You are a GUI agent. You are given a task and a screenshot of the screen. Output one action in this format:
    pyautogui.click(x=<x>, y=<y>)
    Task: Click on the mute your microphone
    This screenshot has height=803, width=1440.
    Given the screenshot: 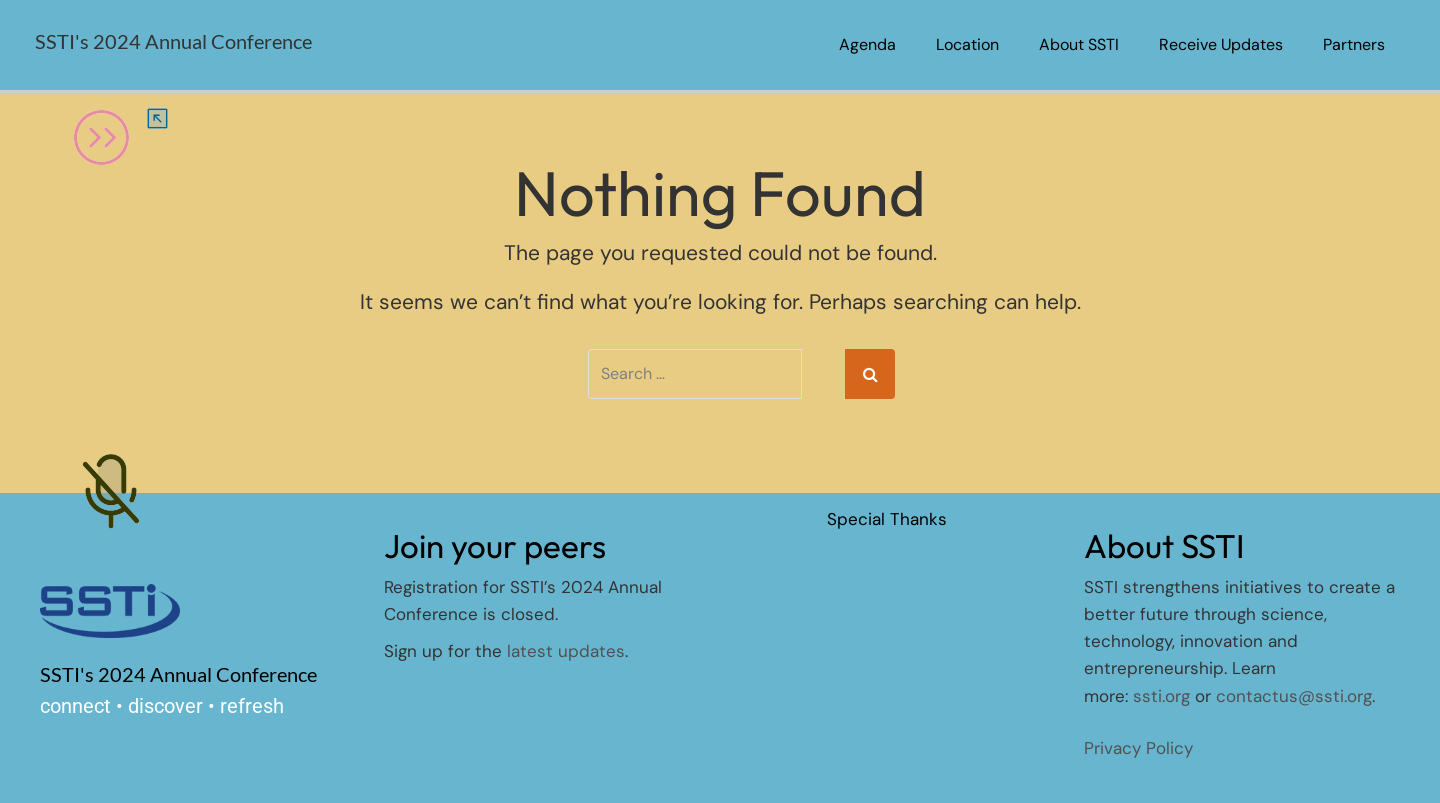 What is the action you would take?
    pyautogui.click(x=111, y=490)
    